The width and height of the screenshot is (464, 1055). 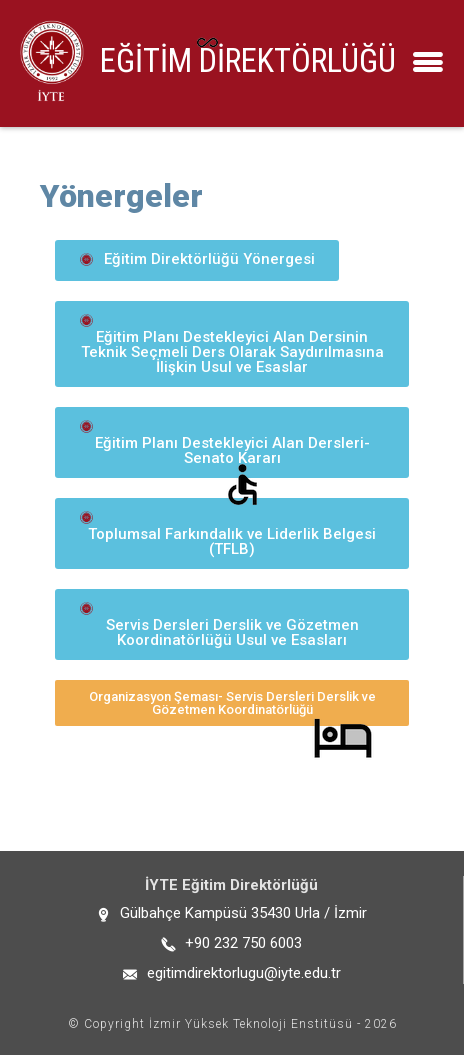 I want to click on indicates wheelchair accessibility, so click(x=242, y=484).